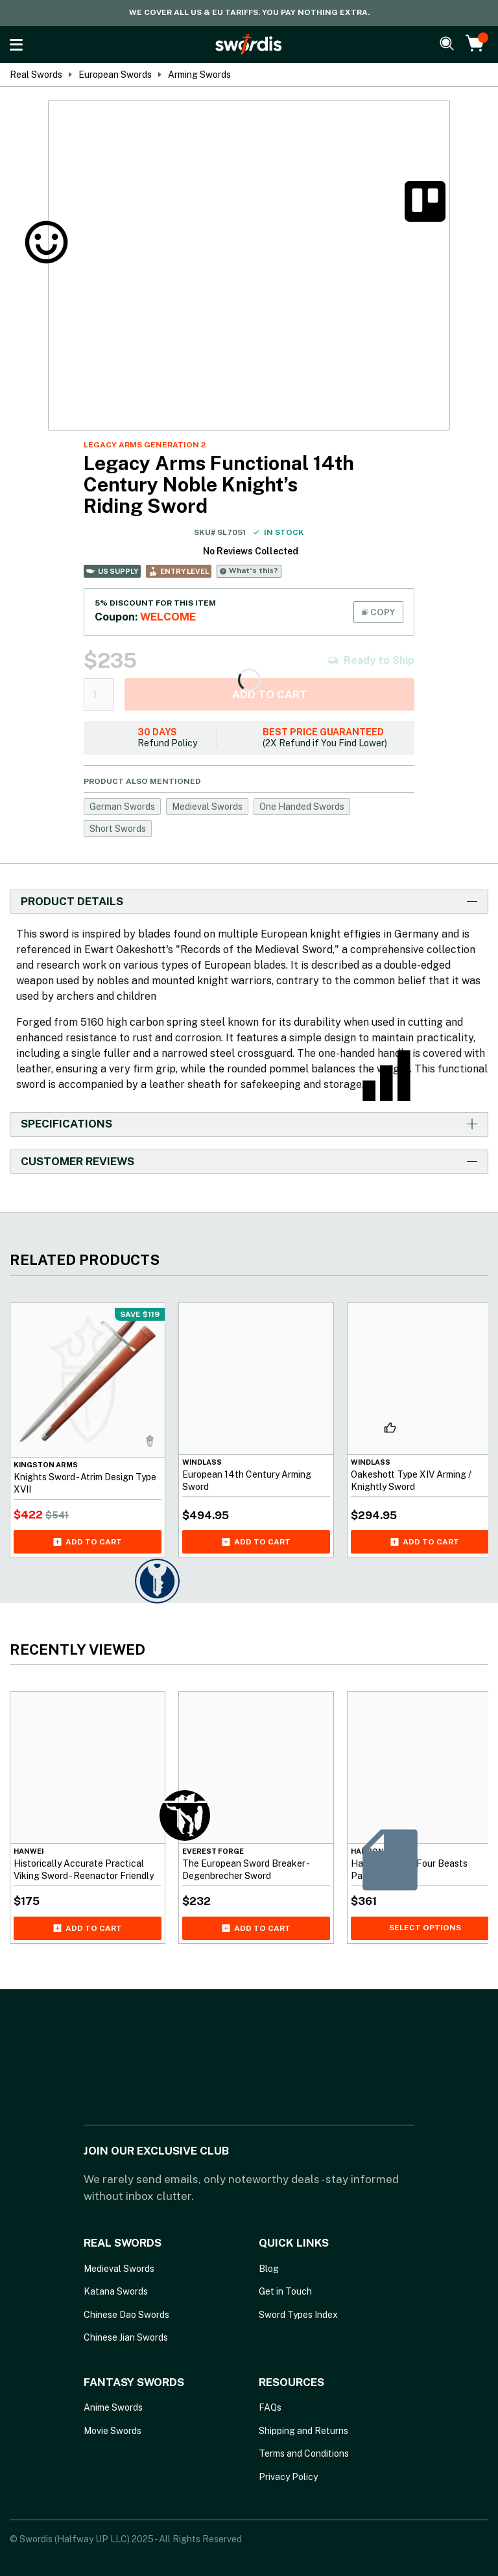 The height and width of the screenshot is (2576, 498). I want to click on open keepassxc password manager, so click(157, 1581).